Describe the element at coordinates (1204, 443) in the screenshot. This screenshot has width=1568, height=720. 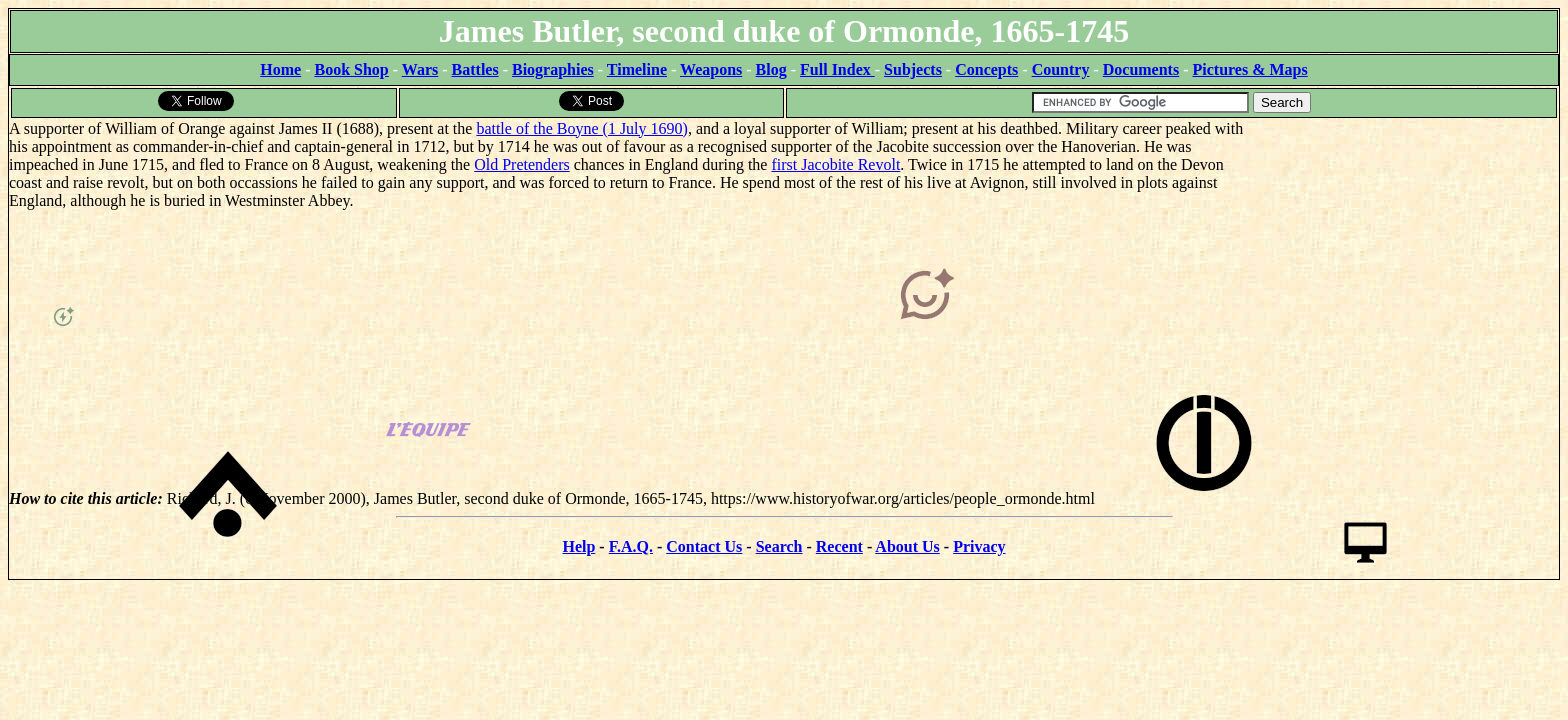
I see `open ioBroker smart home dashboard` at that location.